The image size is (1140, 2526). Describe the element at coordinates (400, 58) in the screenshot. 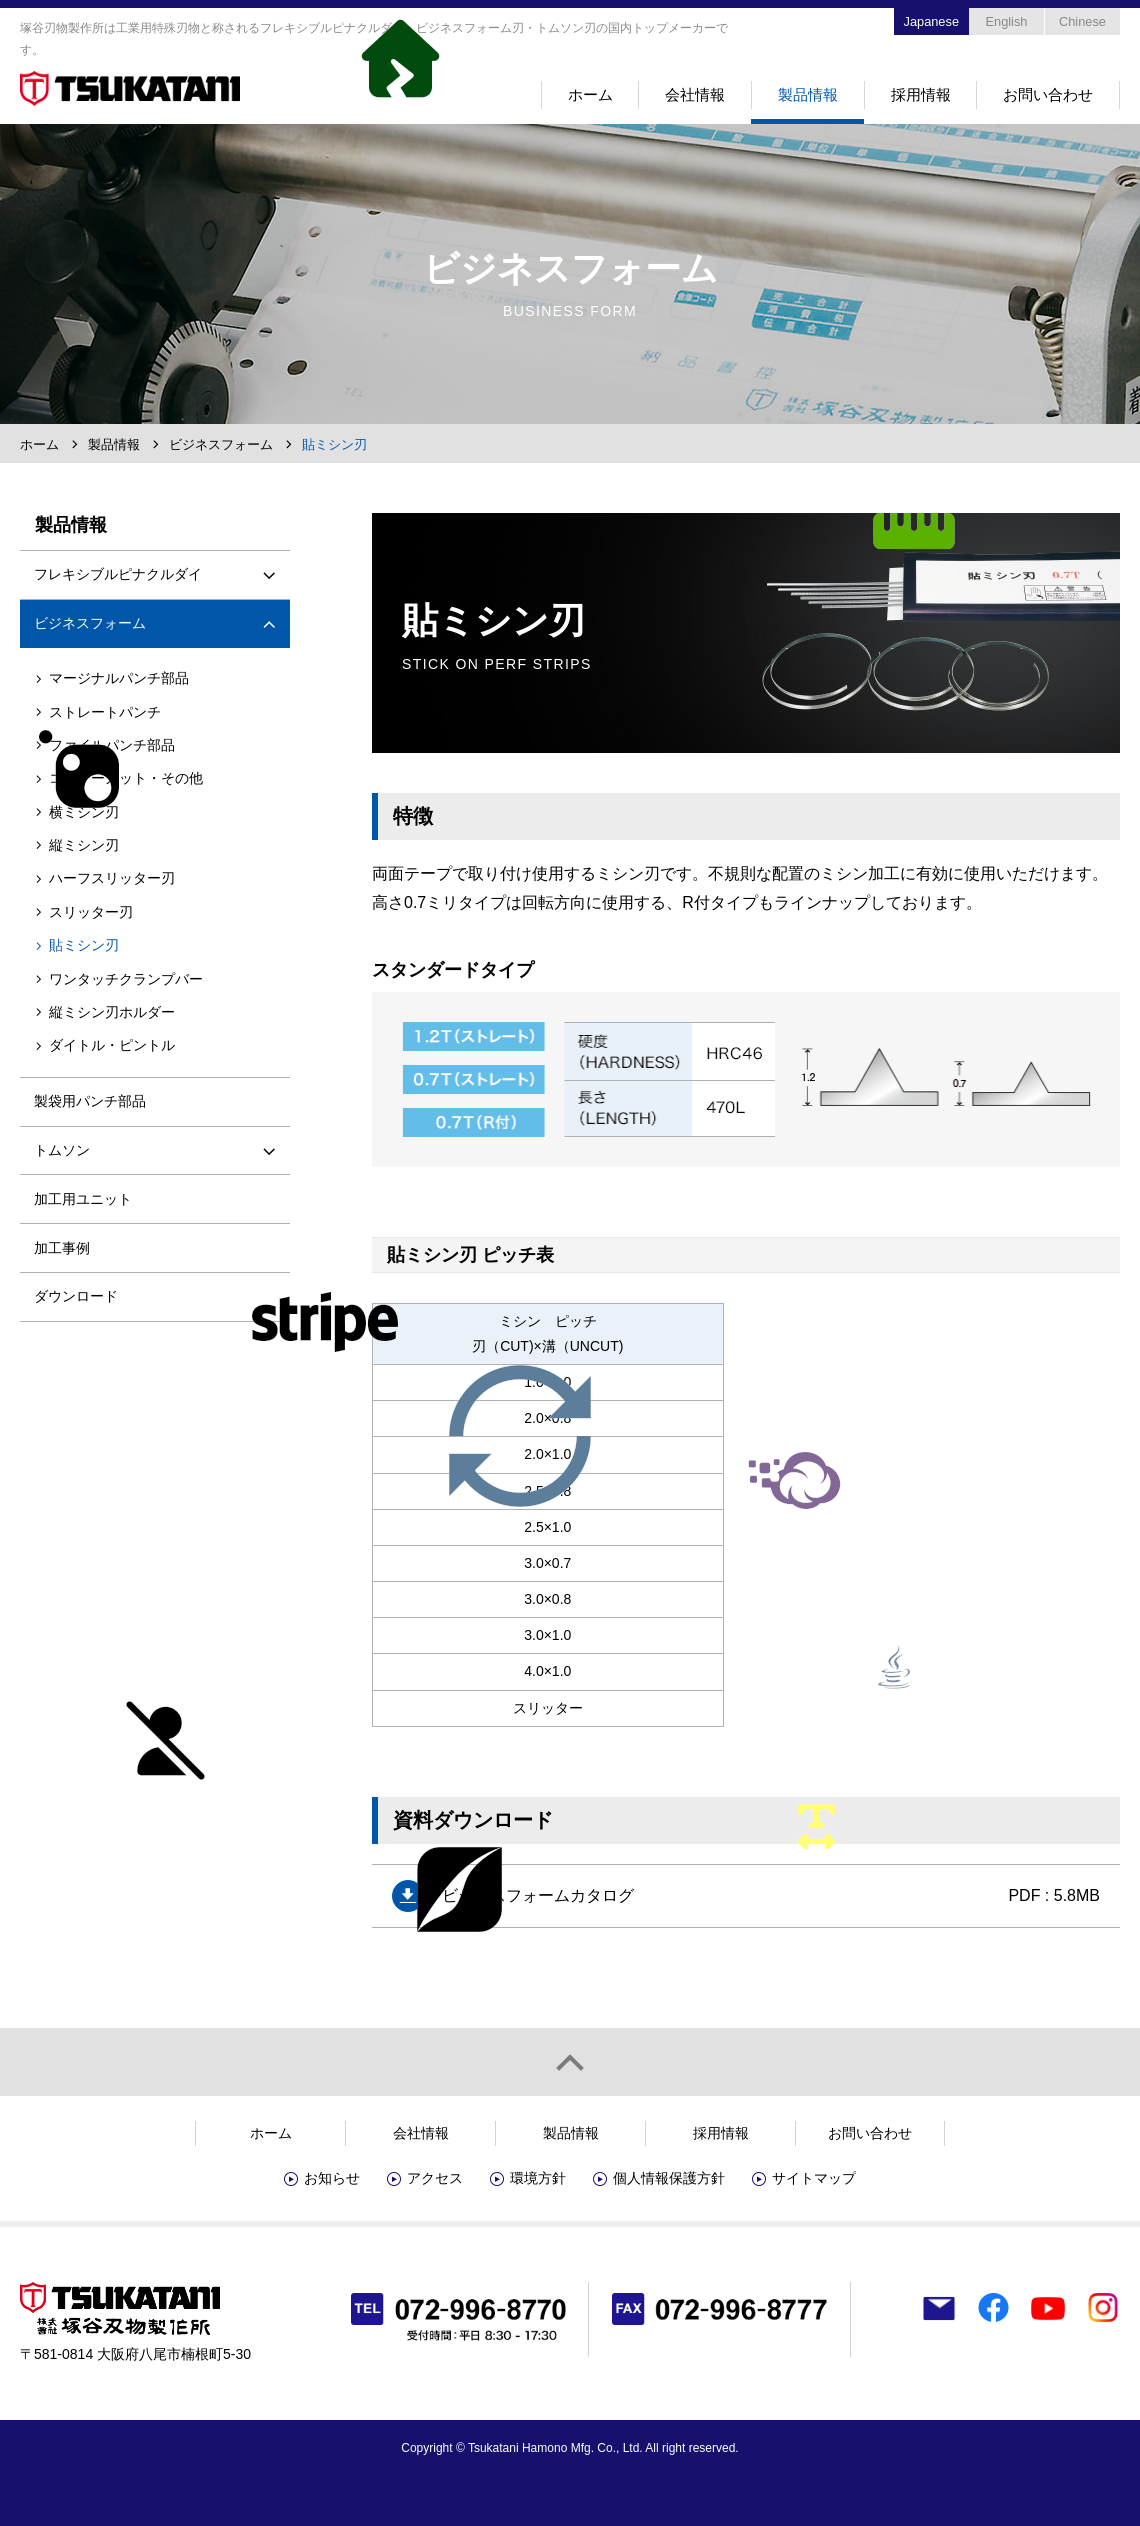

I see `report property damage` at that location.